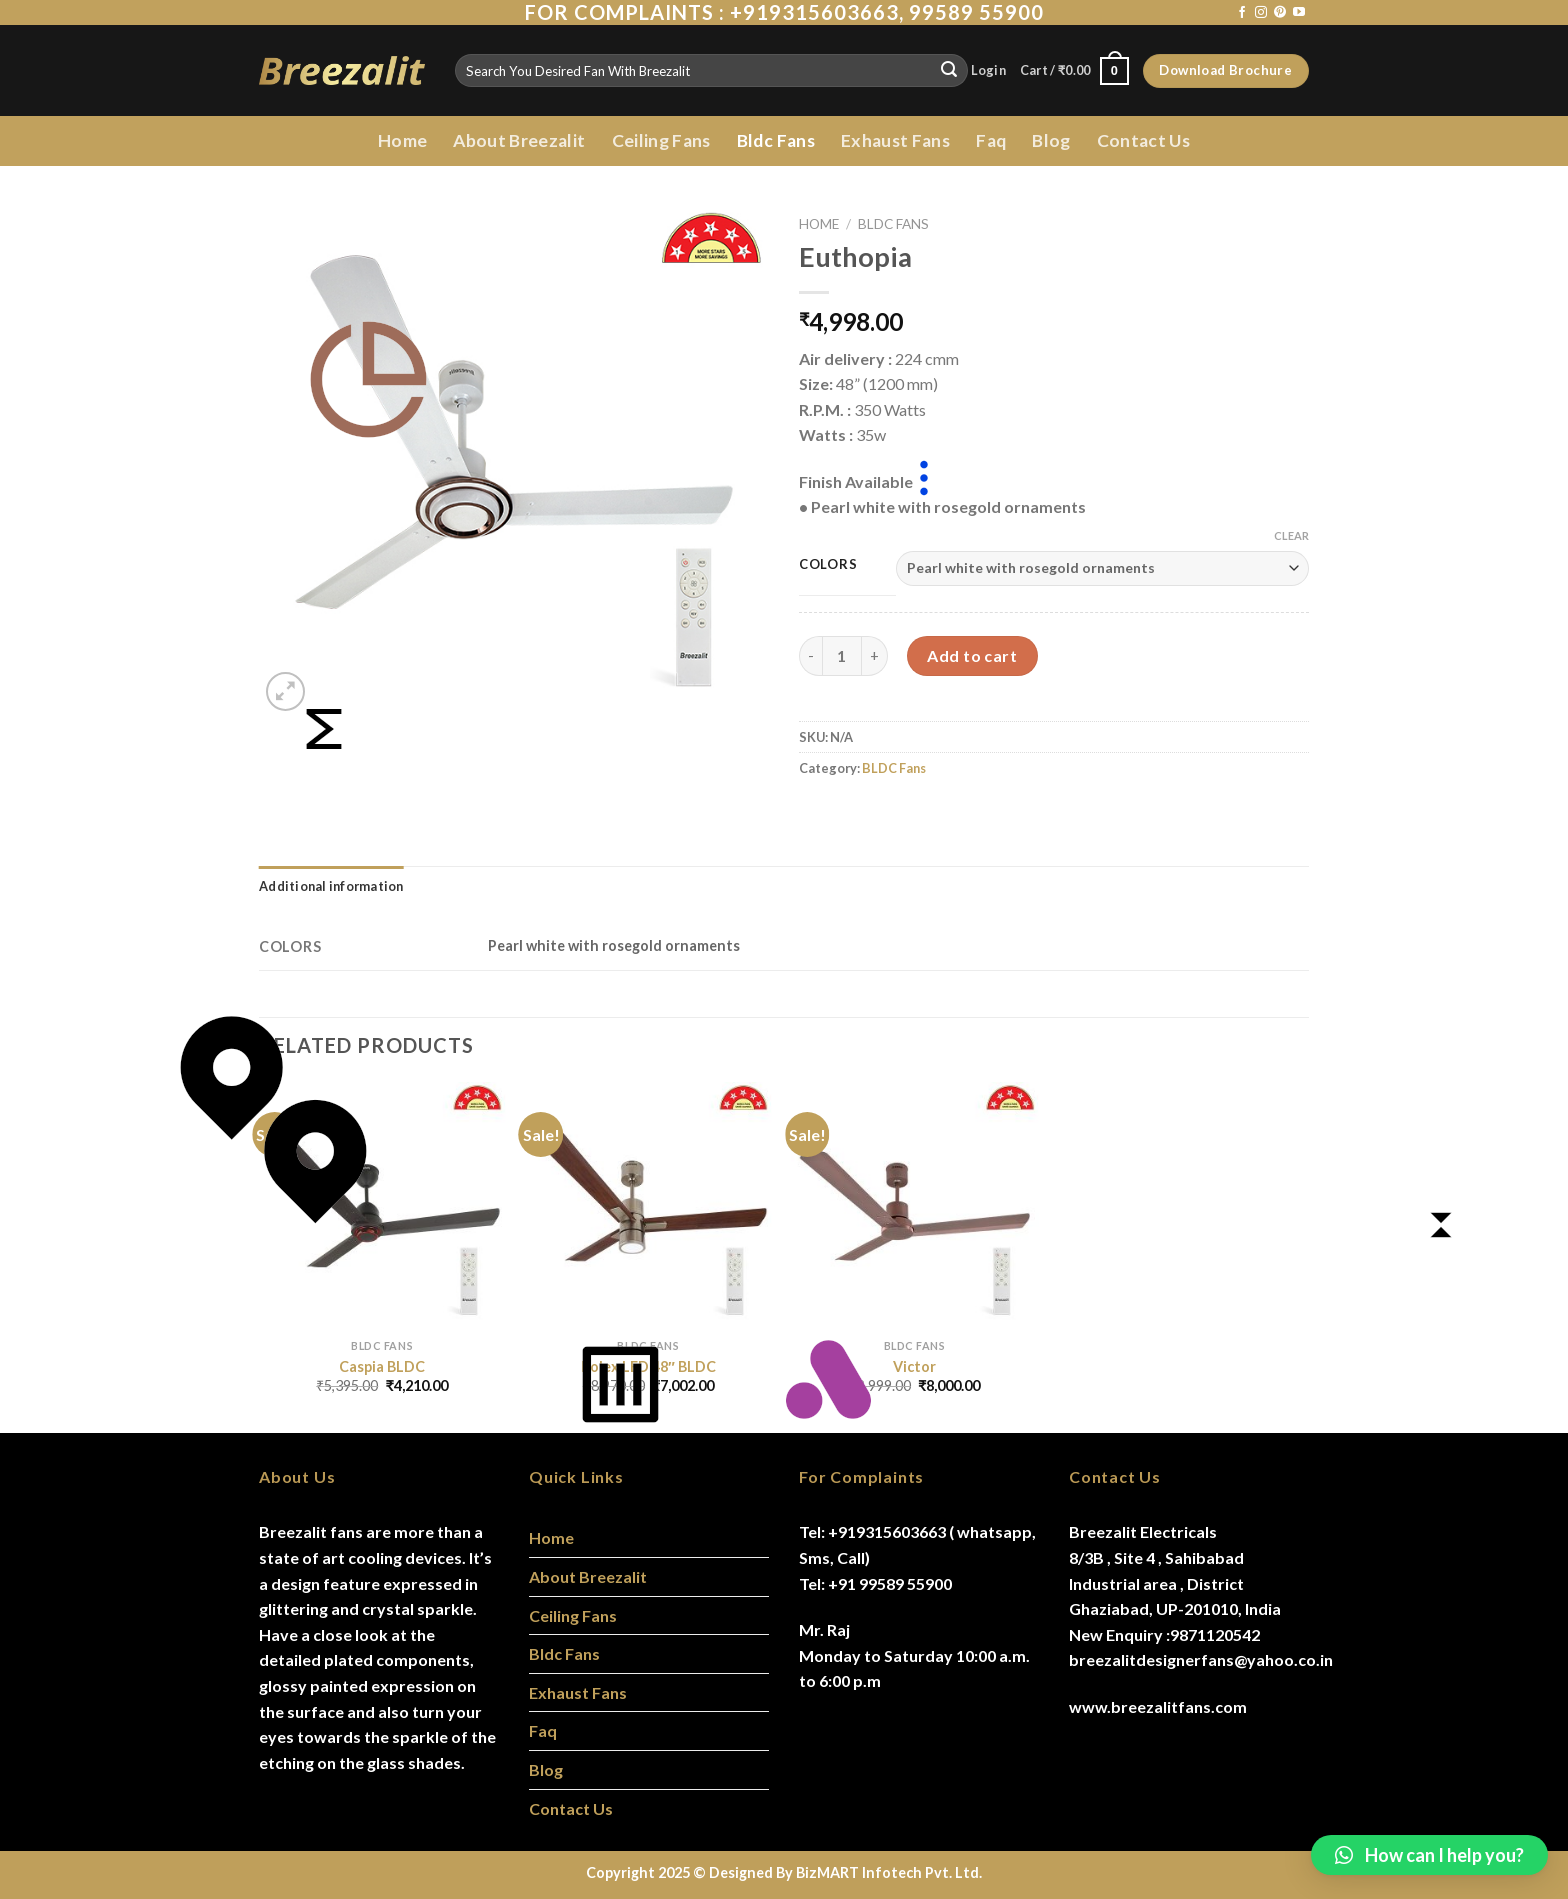 This screenshot has width=1568, height=1899. Describe the element at coordinates (924, 478) in the screenshot. I see `open more options menu` at that location.